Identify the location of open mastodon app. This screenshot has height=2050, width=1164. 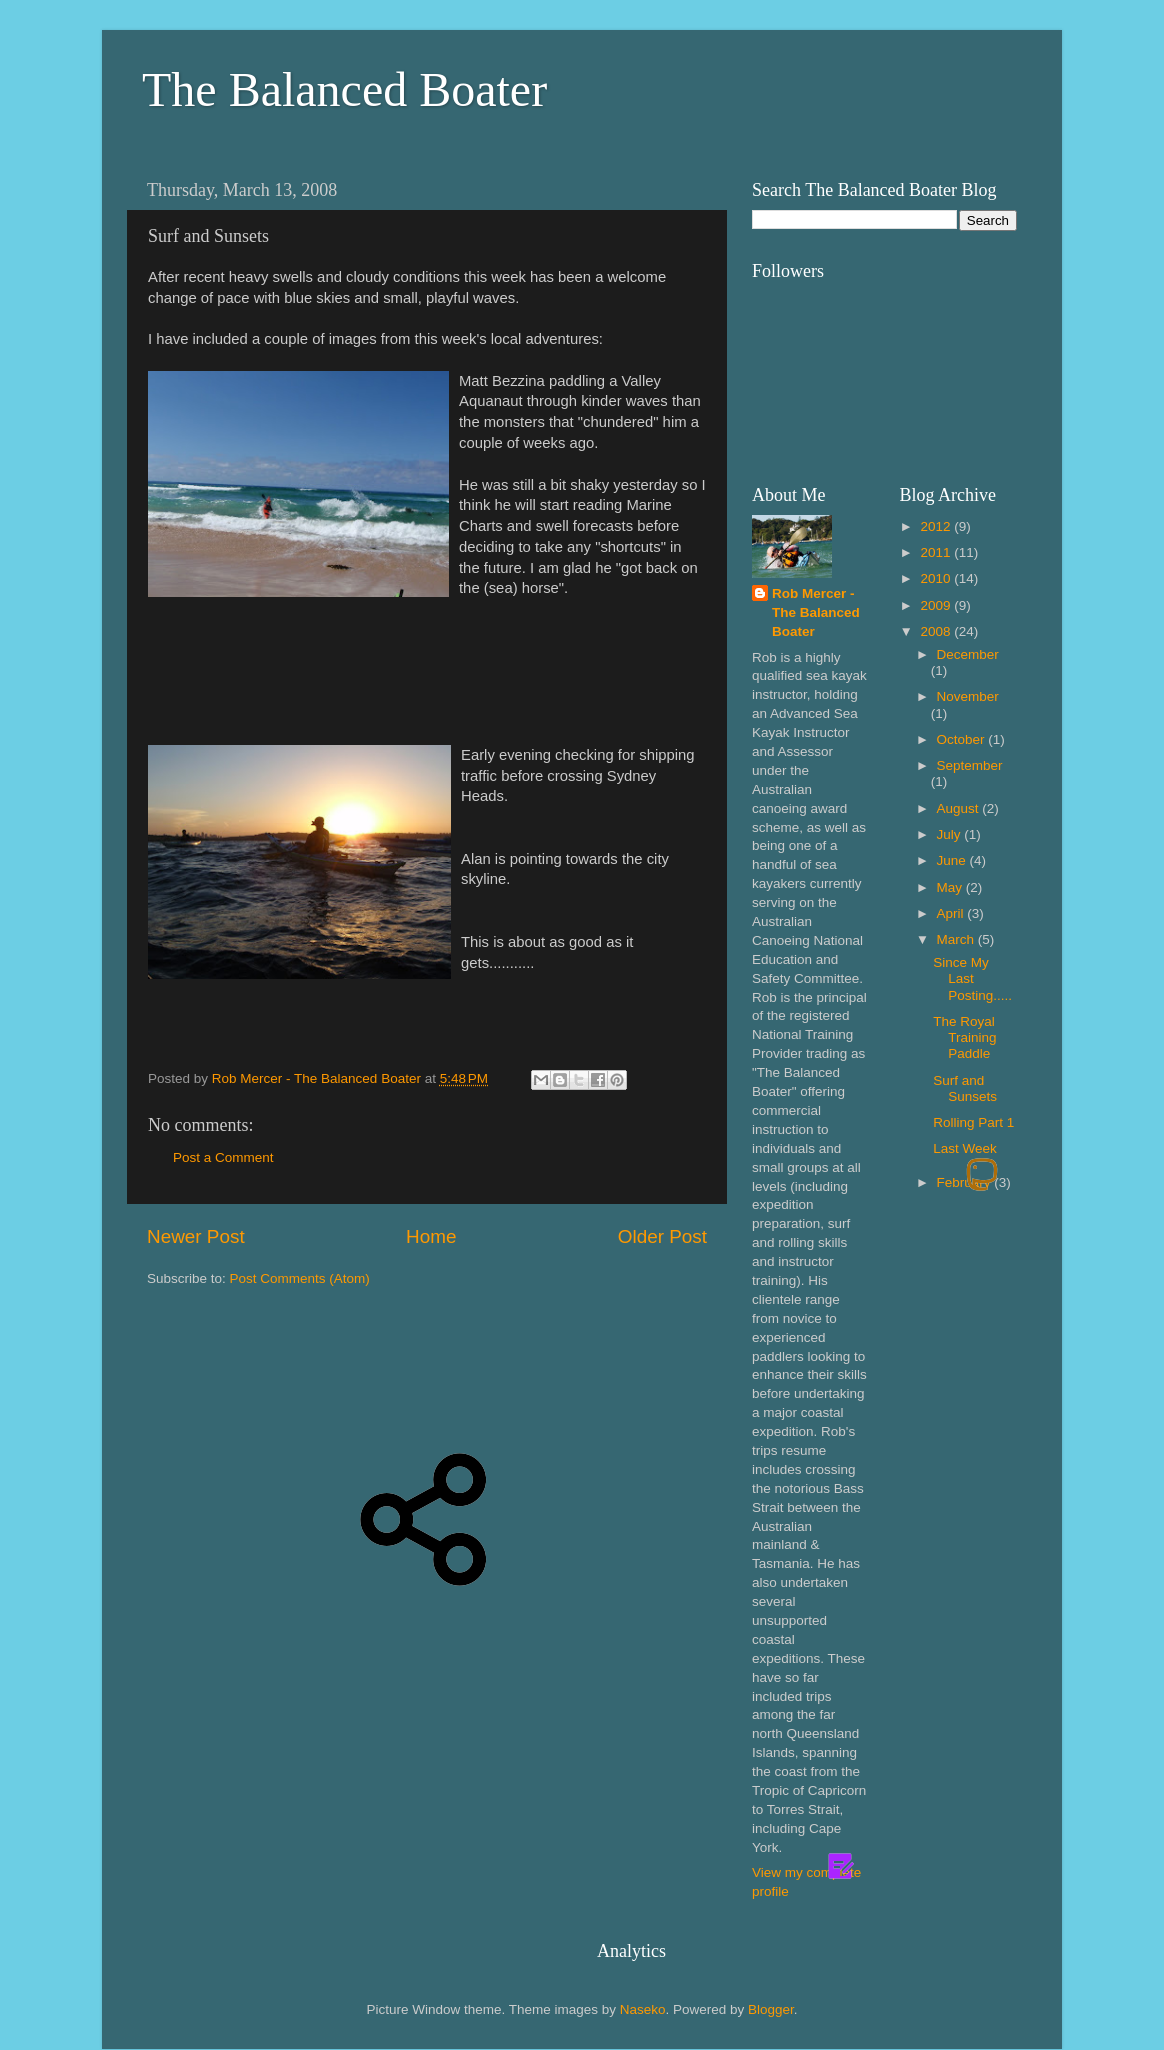
(981, 1174).